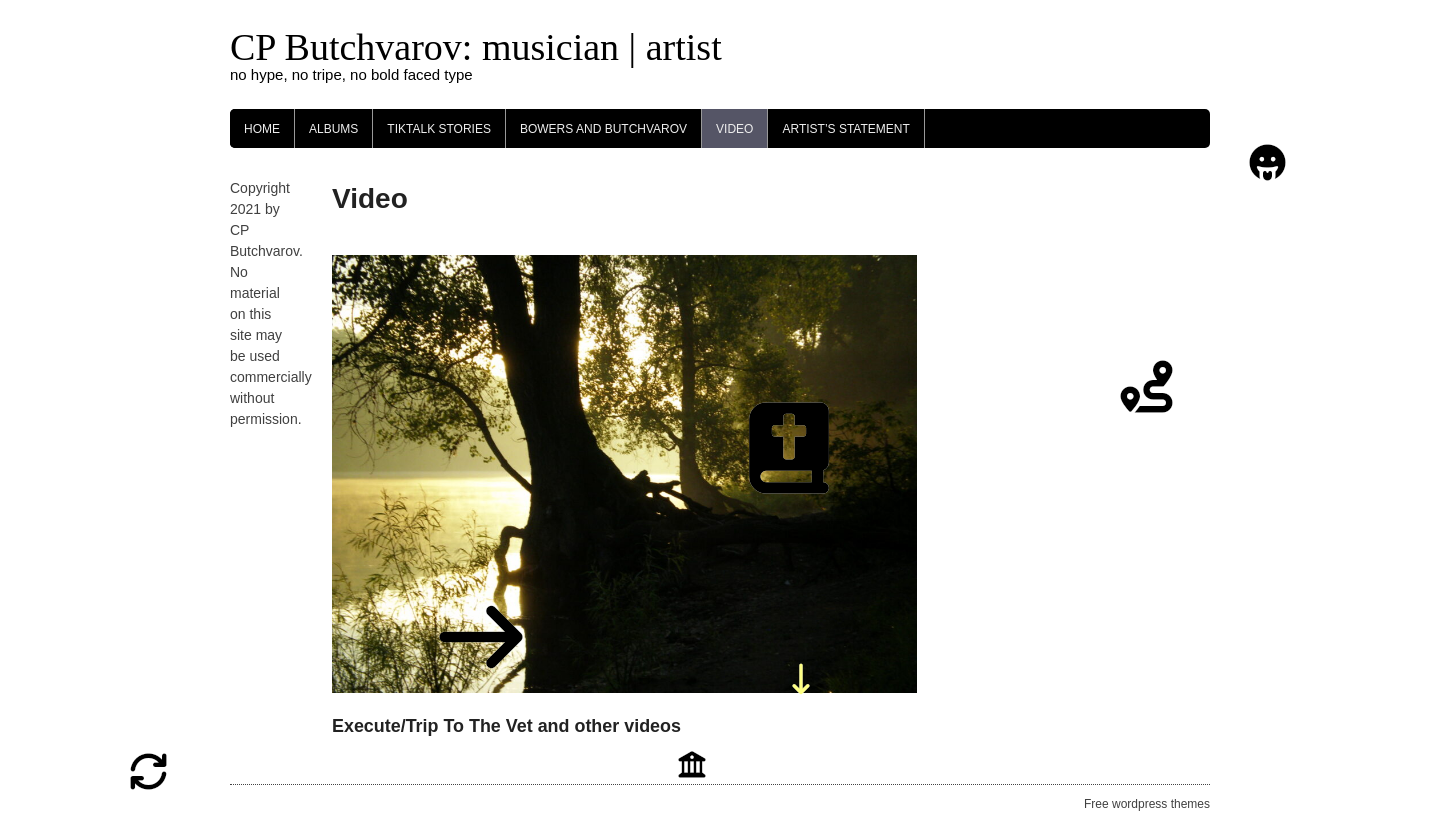 This screenshot has width=1440, height=833. I want to click on refresh or reload content, so click(148, 771).